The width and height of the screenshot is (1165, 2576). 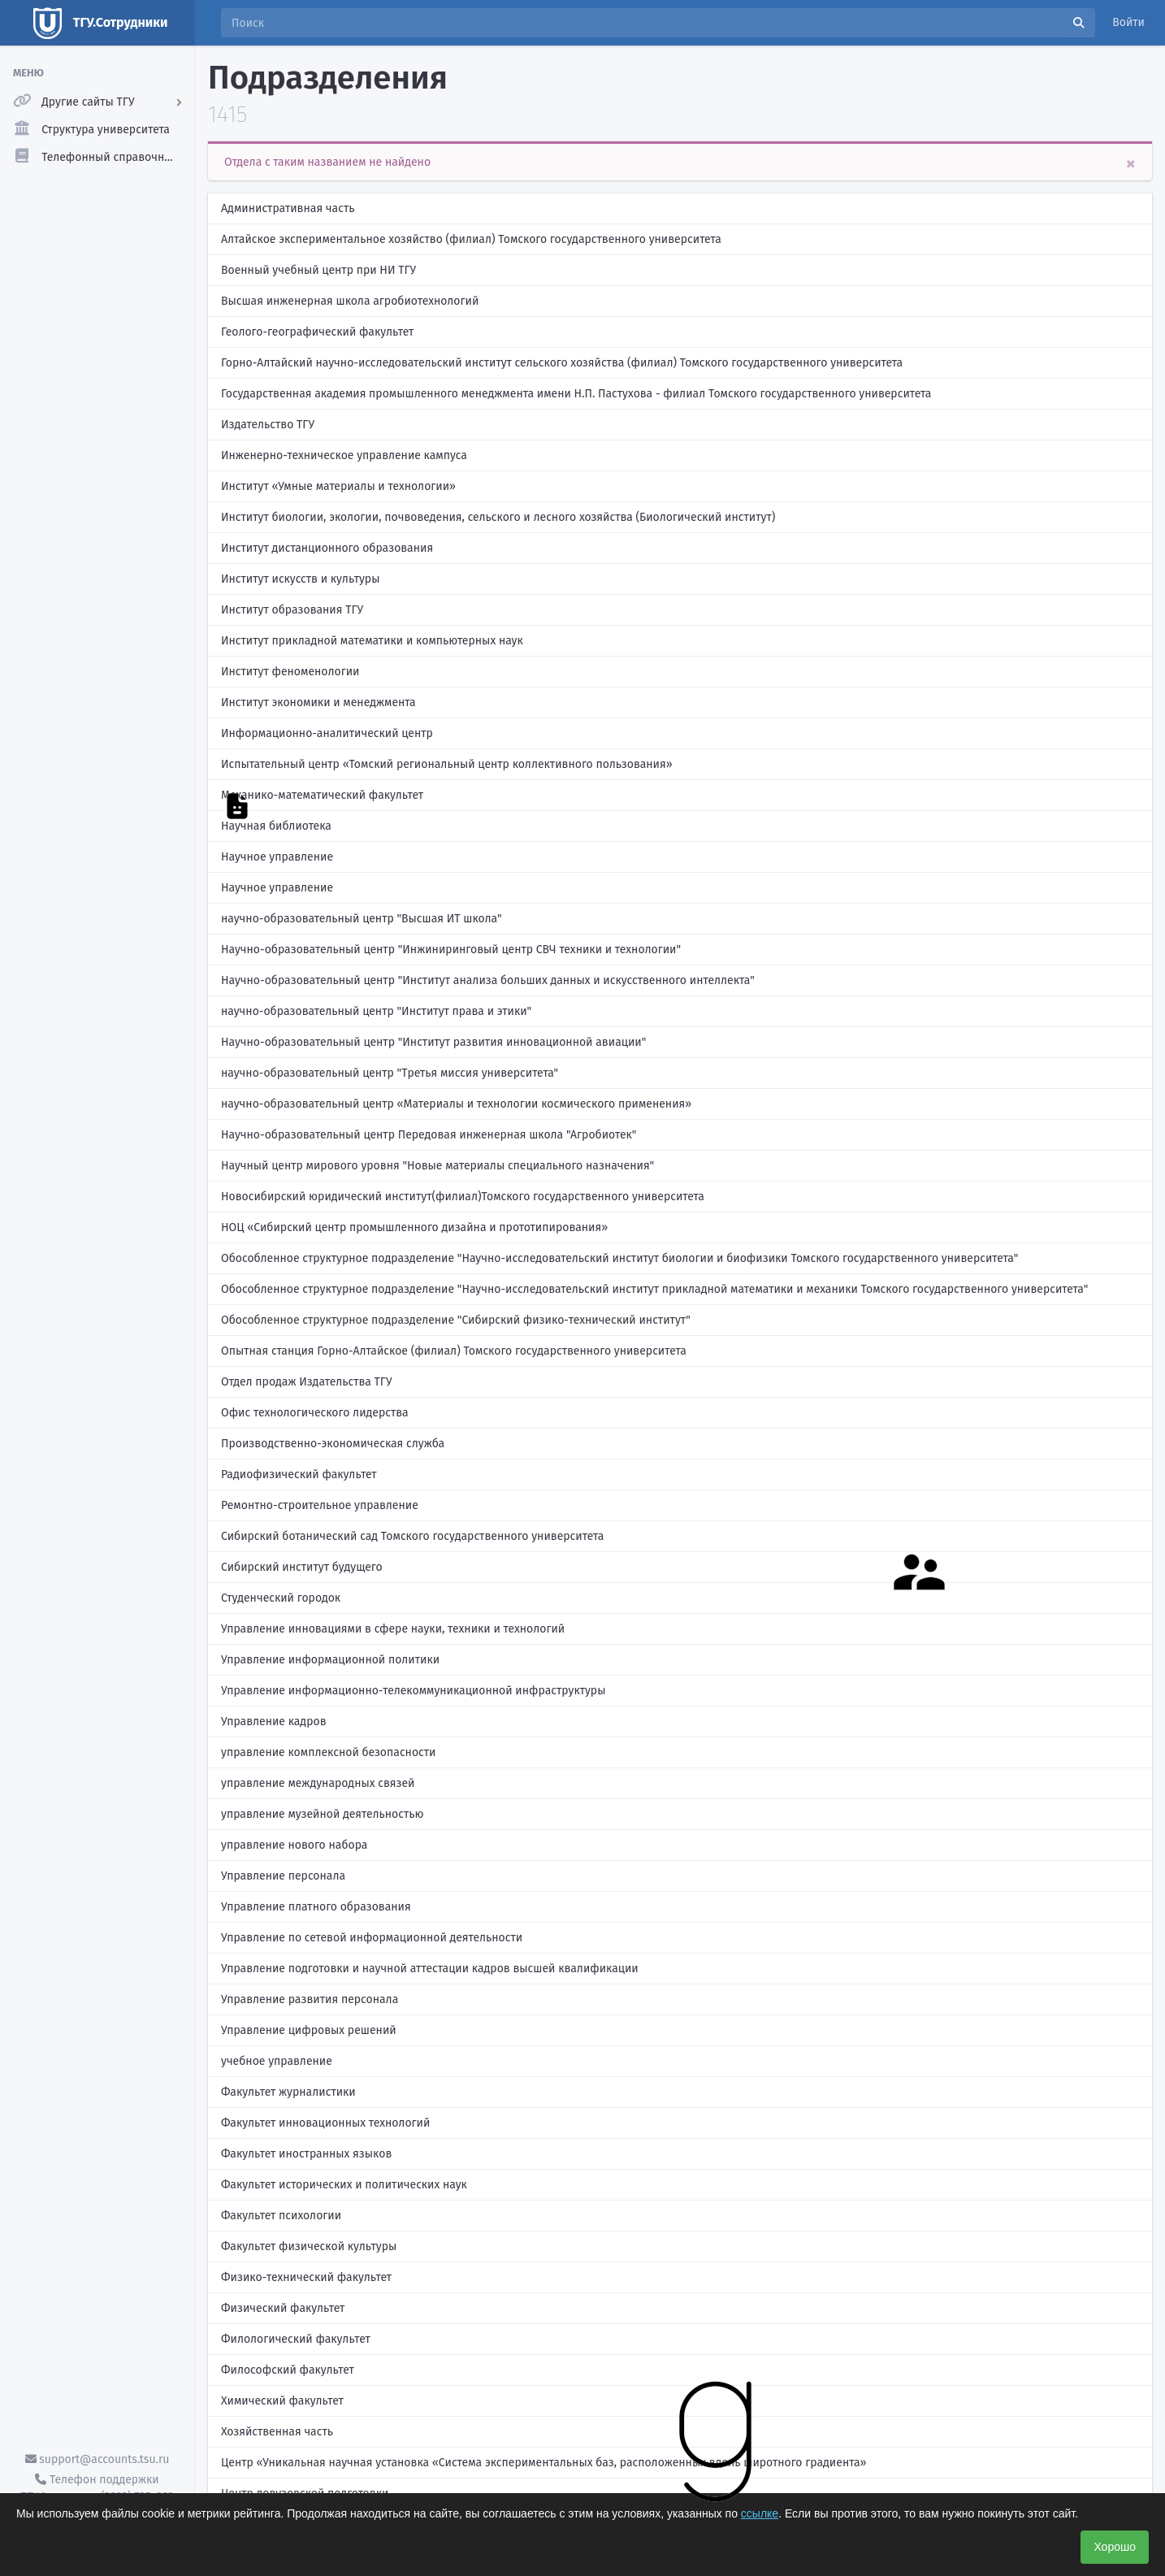 I want to click on file with neutral or pending status, so click(x=237, y=806).